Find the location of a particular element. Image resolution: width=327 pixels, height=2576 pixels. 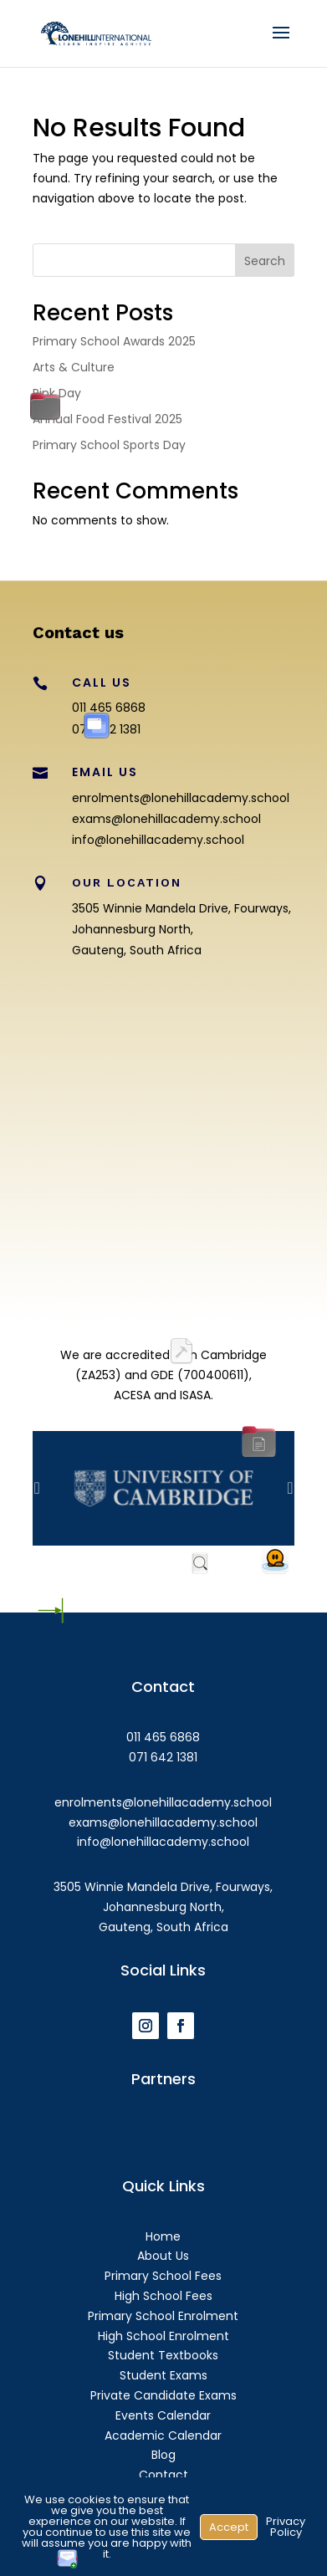

a makefile or build configuration file is located at coordinates (181, 1351).